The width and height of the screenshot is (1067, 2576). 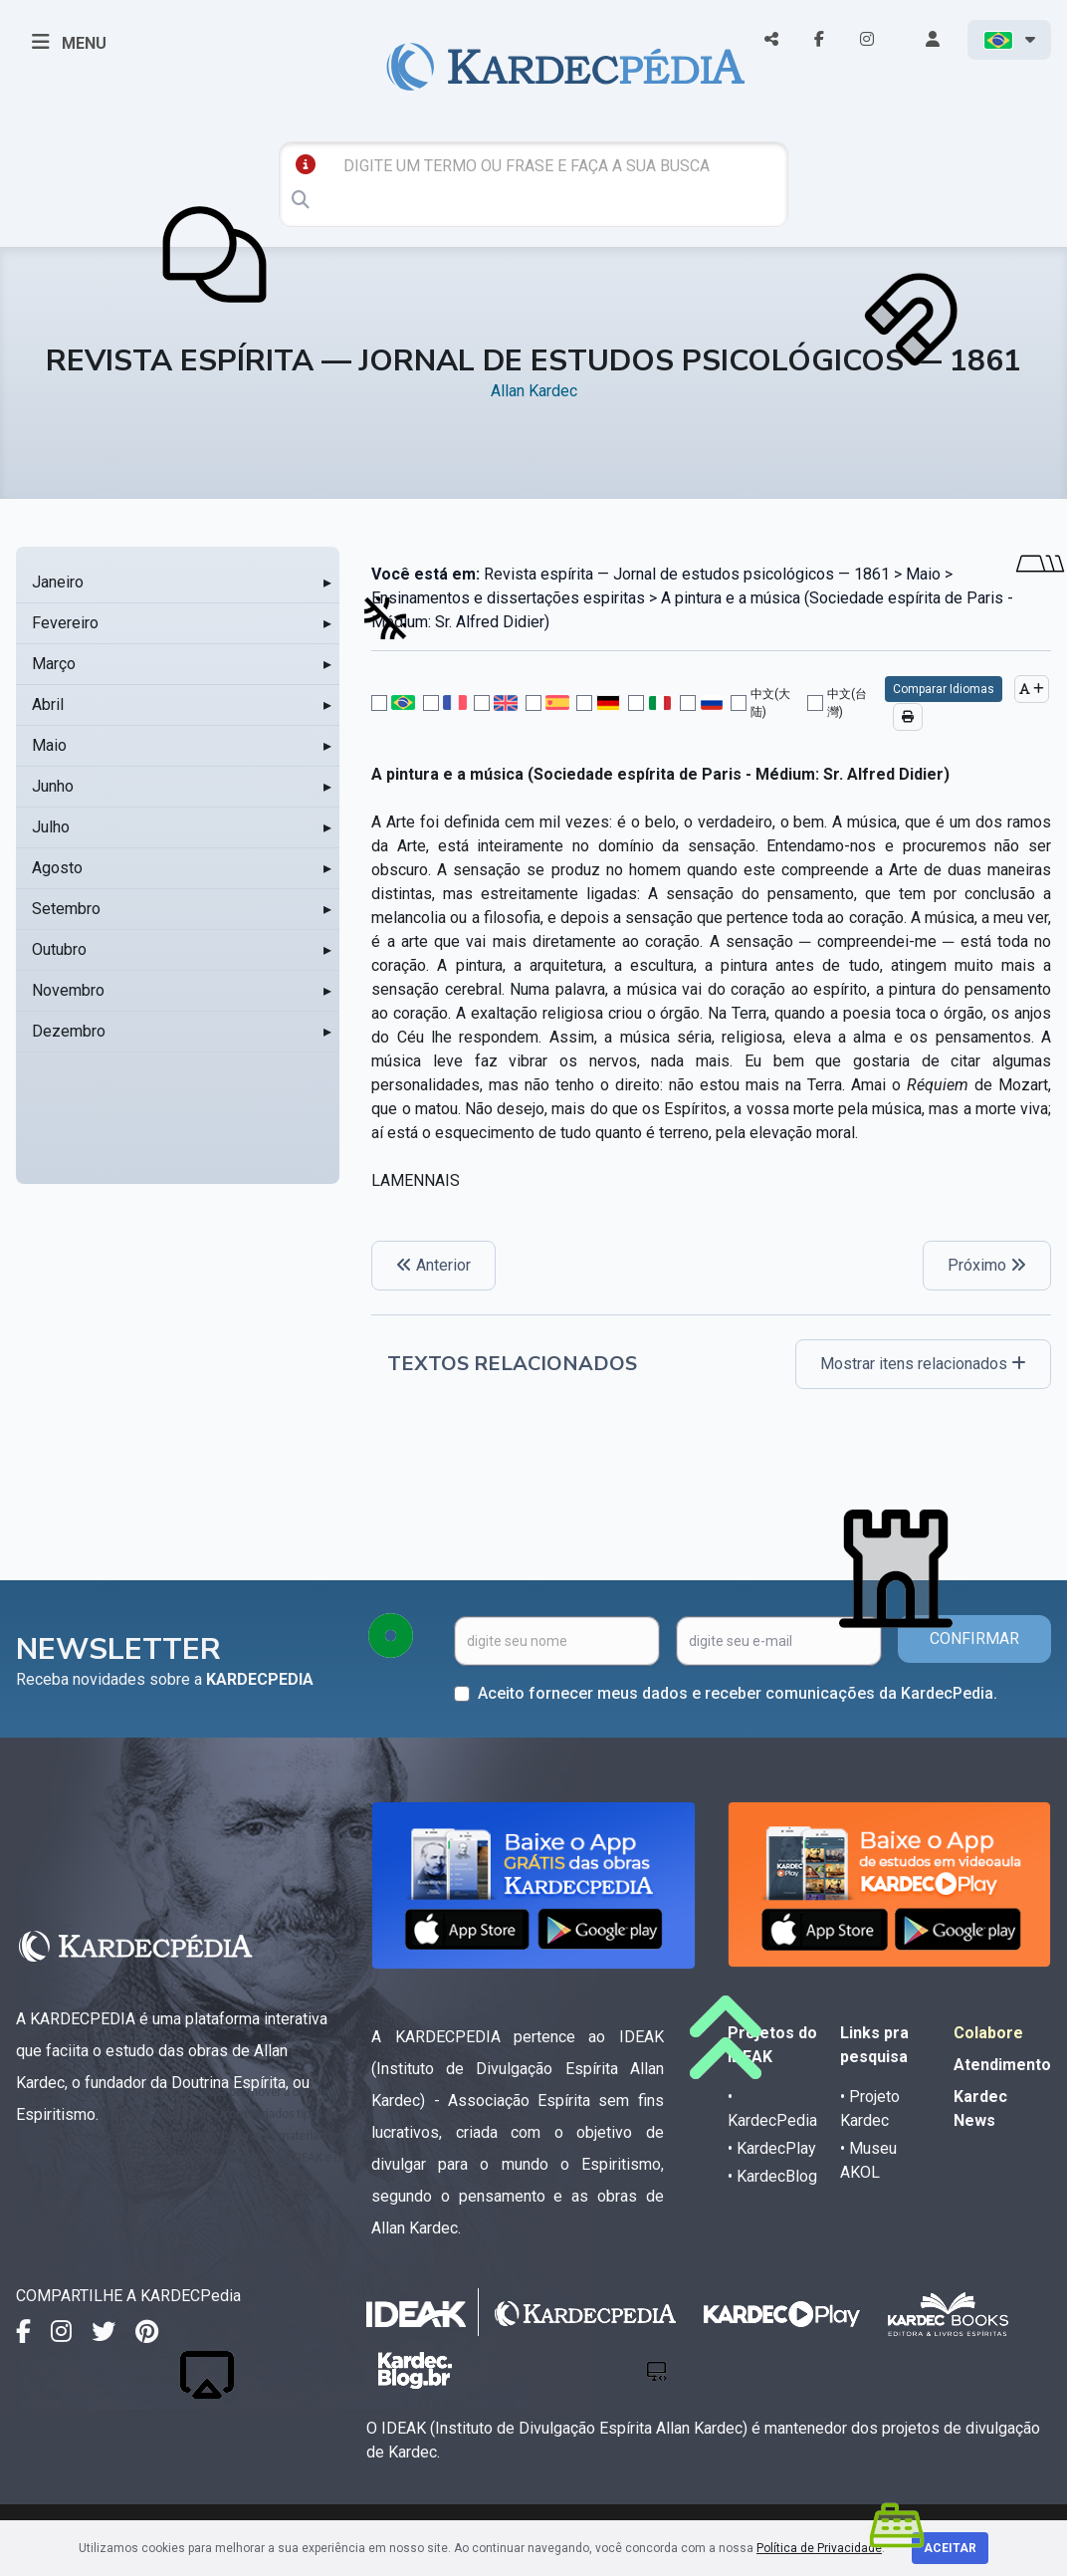 I want to click on access castle or fortress-themed game content, so click(x=896, y=1566).